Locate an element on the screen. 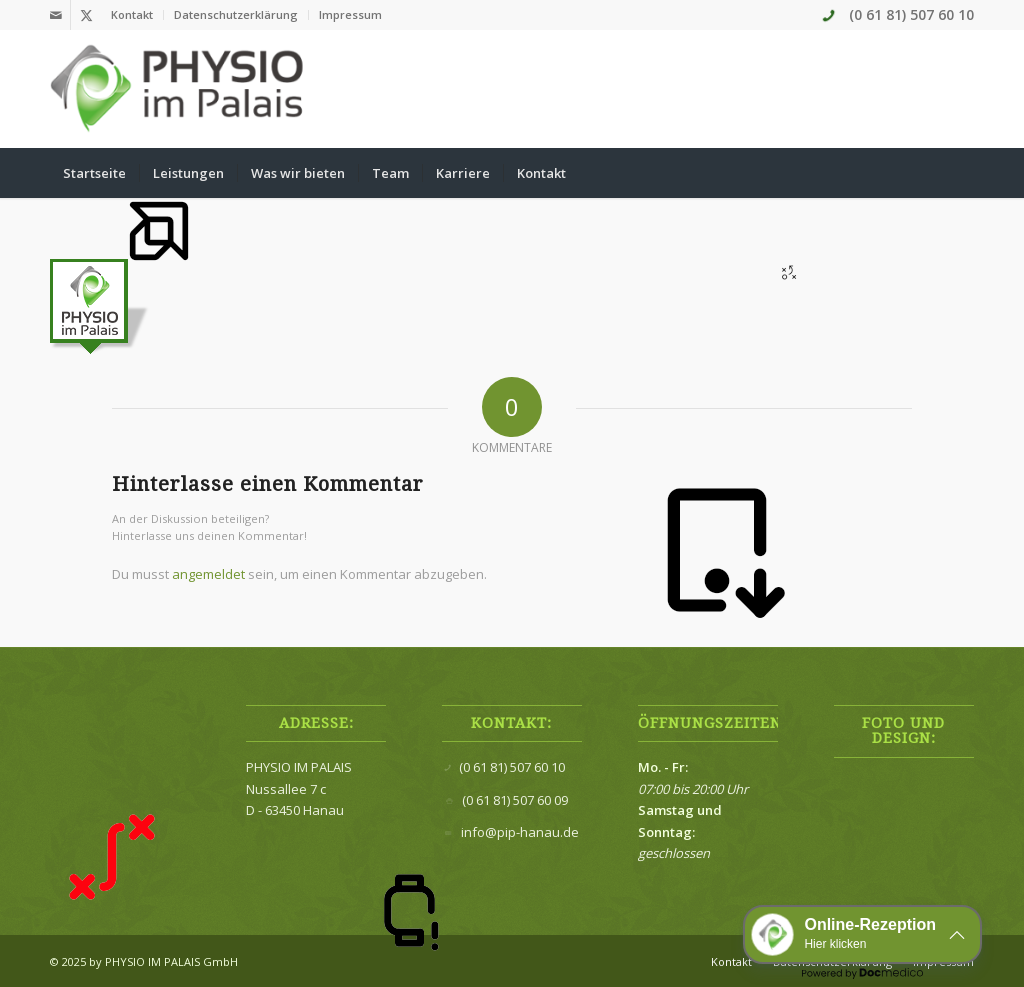  cancel or remove a route is located at coordinates (112, 857).